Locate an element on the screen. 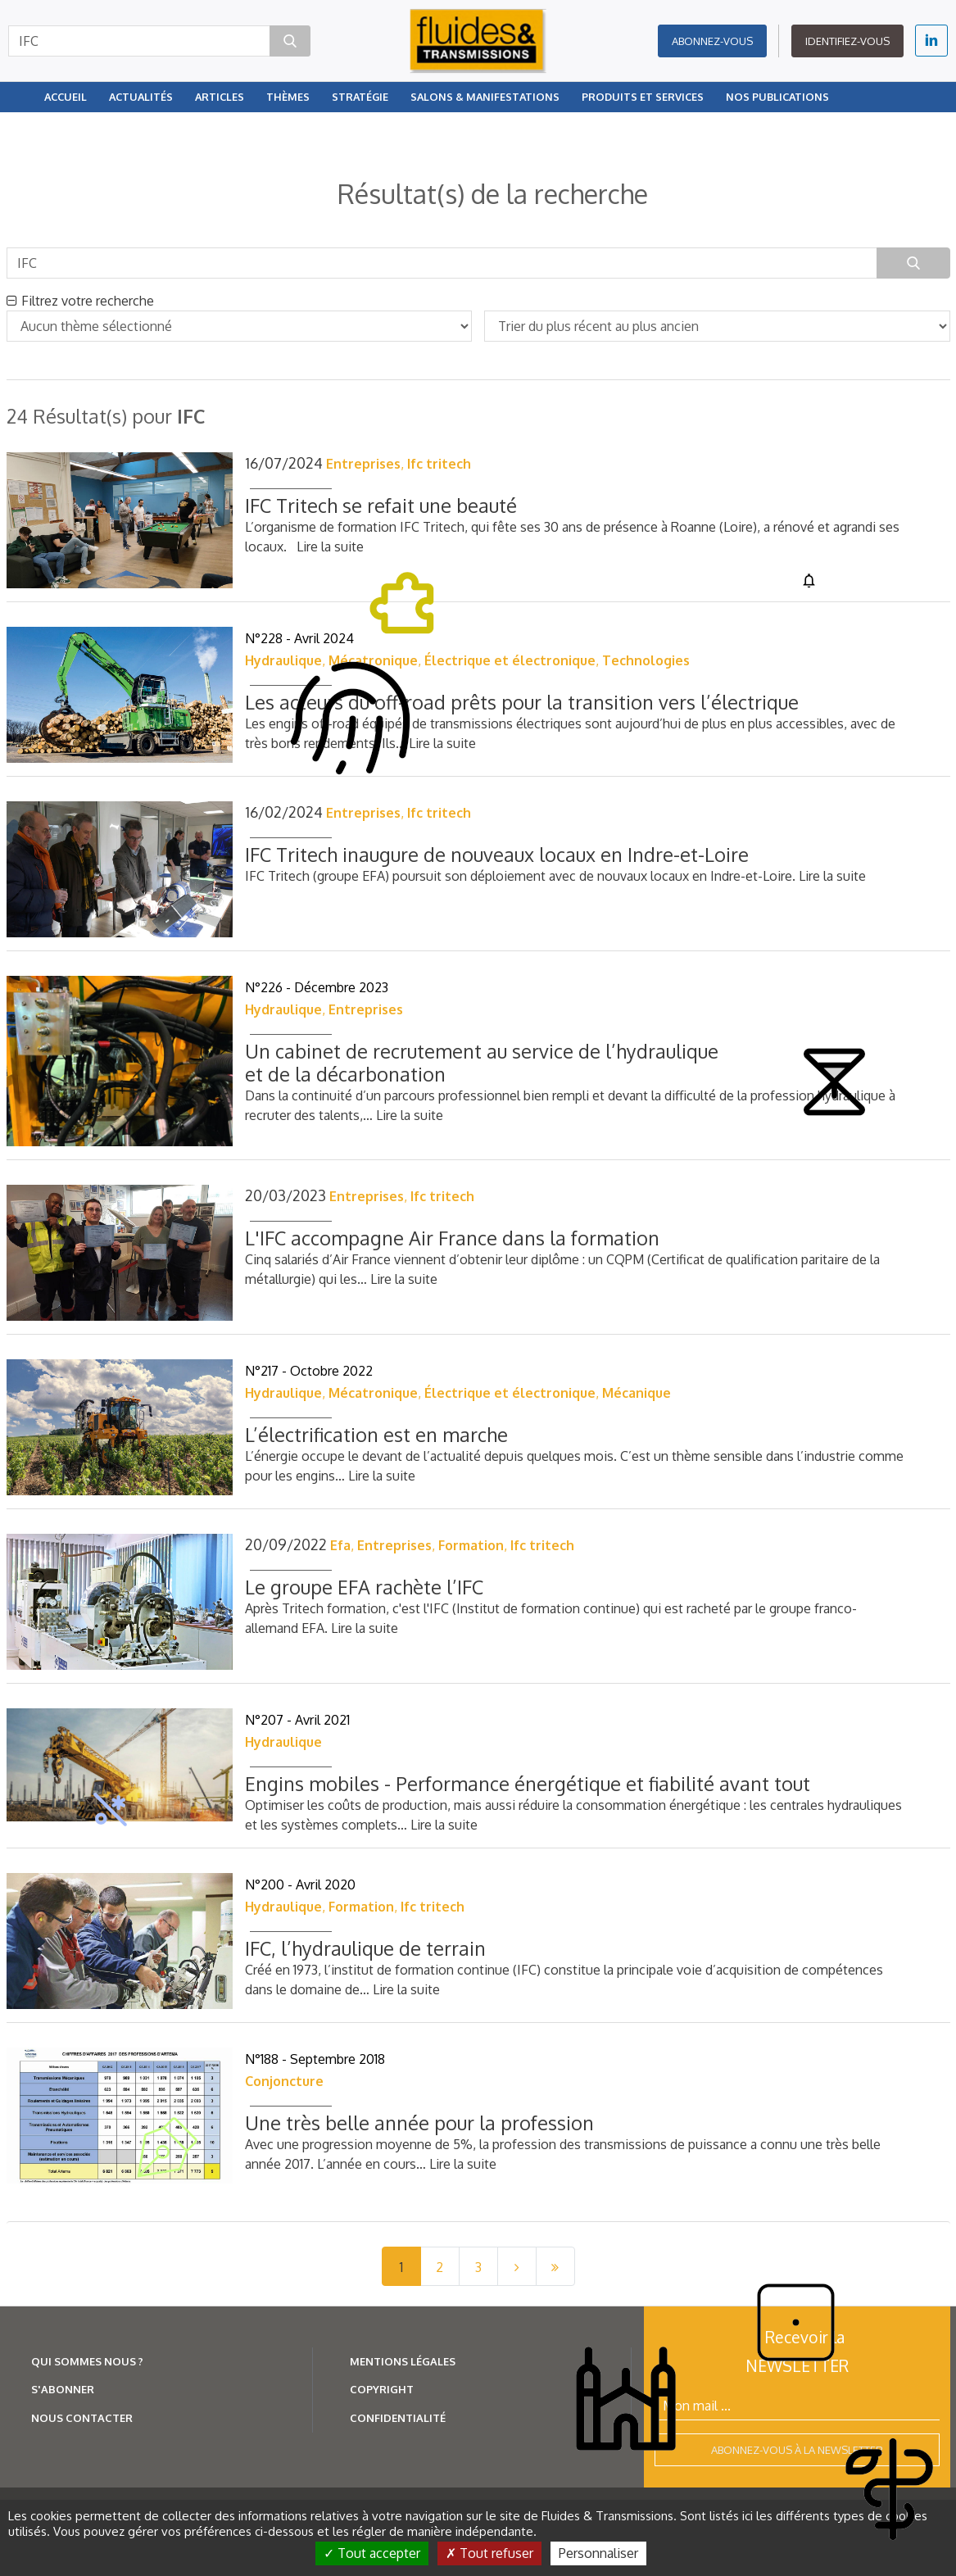 The height and width of the screenshot is (2576, 956). authenticate with fingerprint is located at coordinates (352, 719).